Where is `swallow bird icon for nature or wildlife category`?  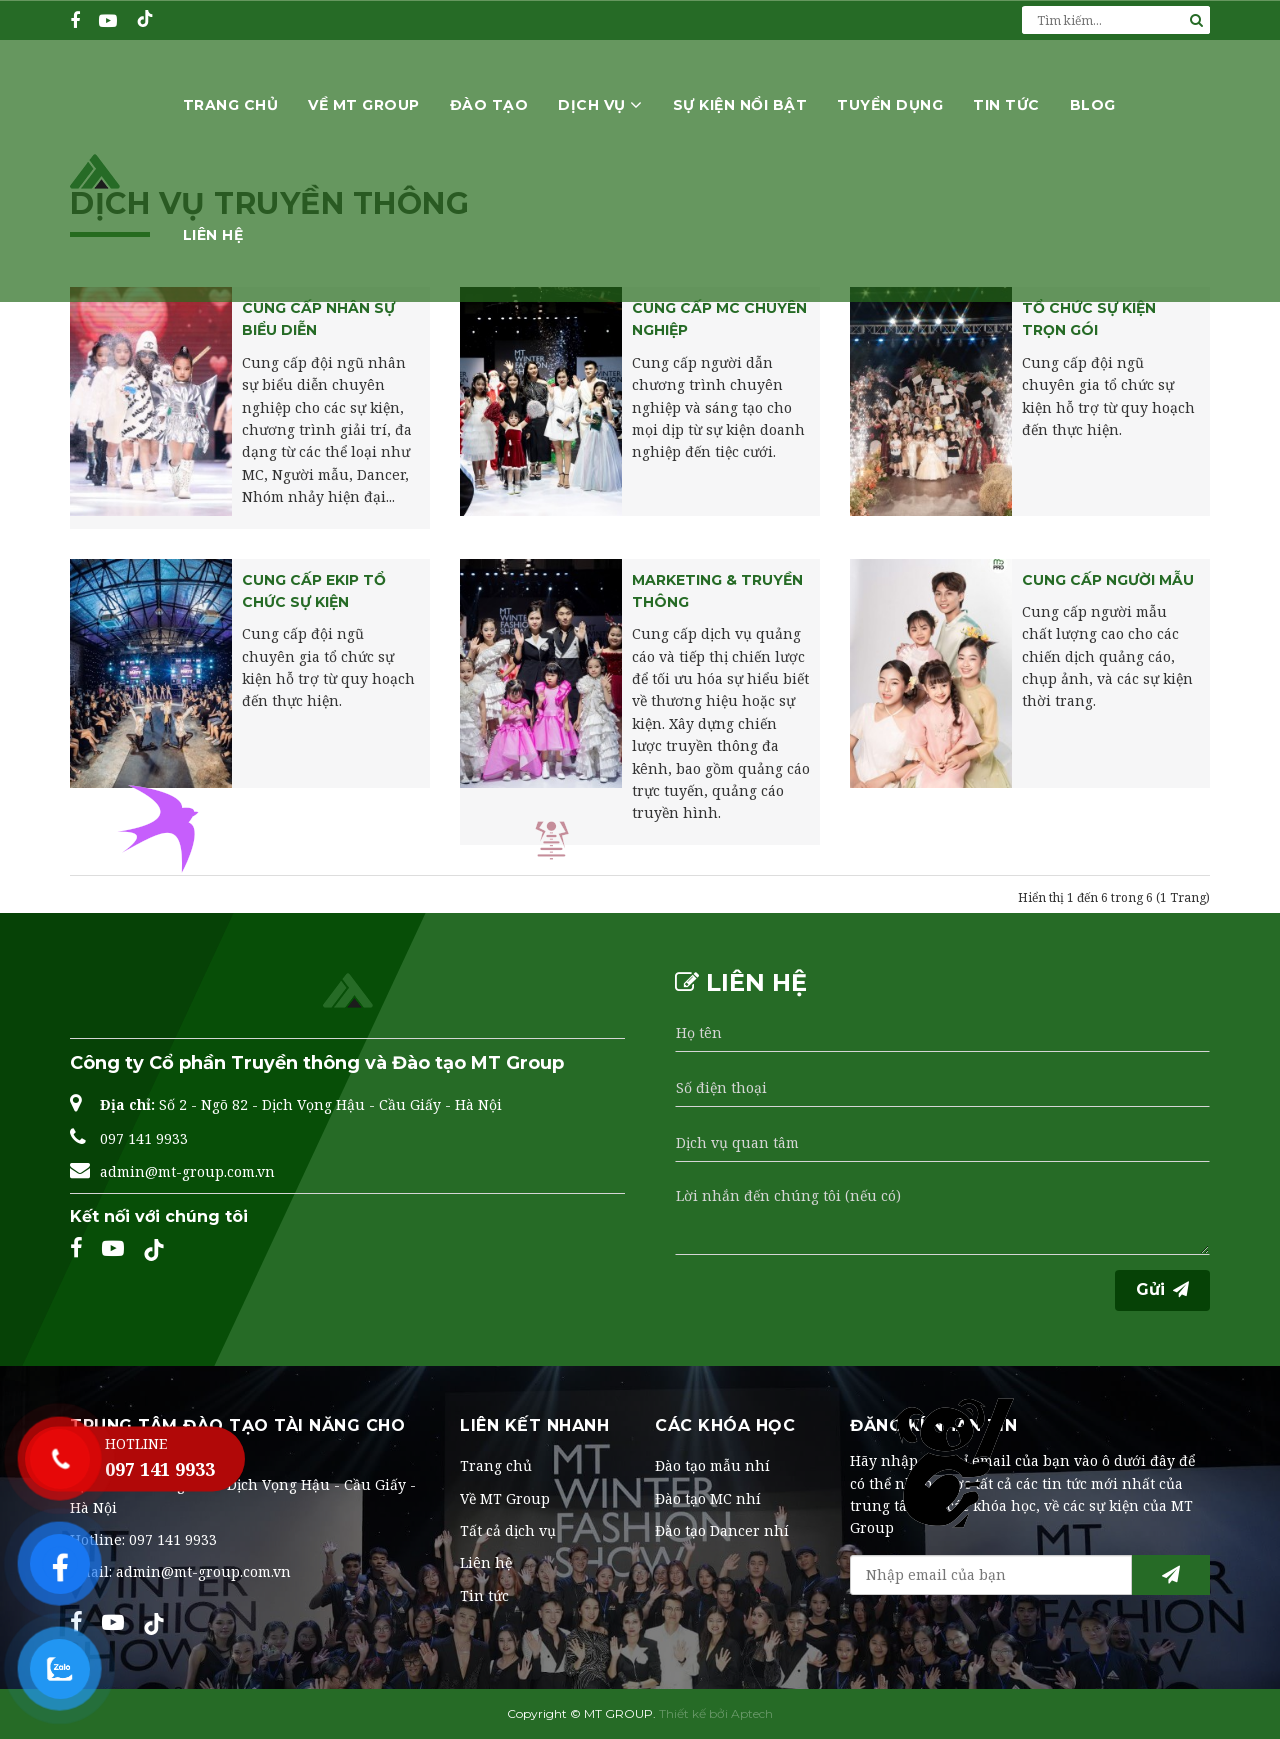
swallow bird icon for nature or wildlife category is located at coordinates (158, 829).